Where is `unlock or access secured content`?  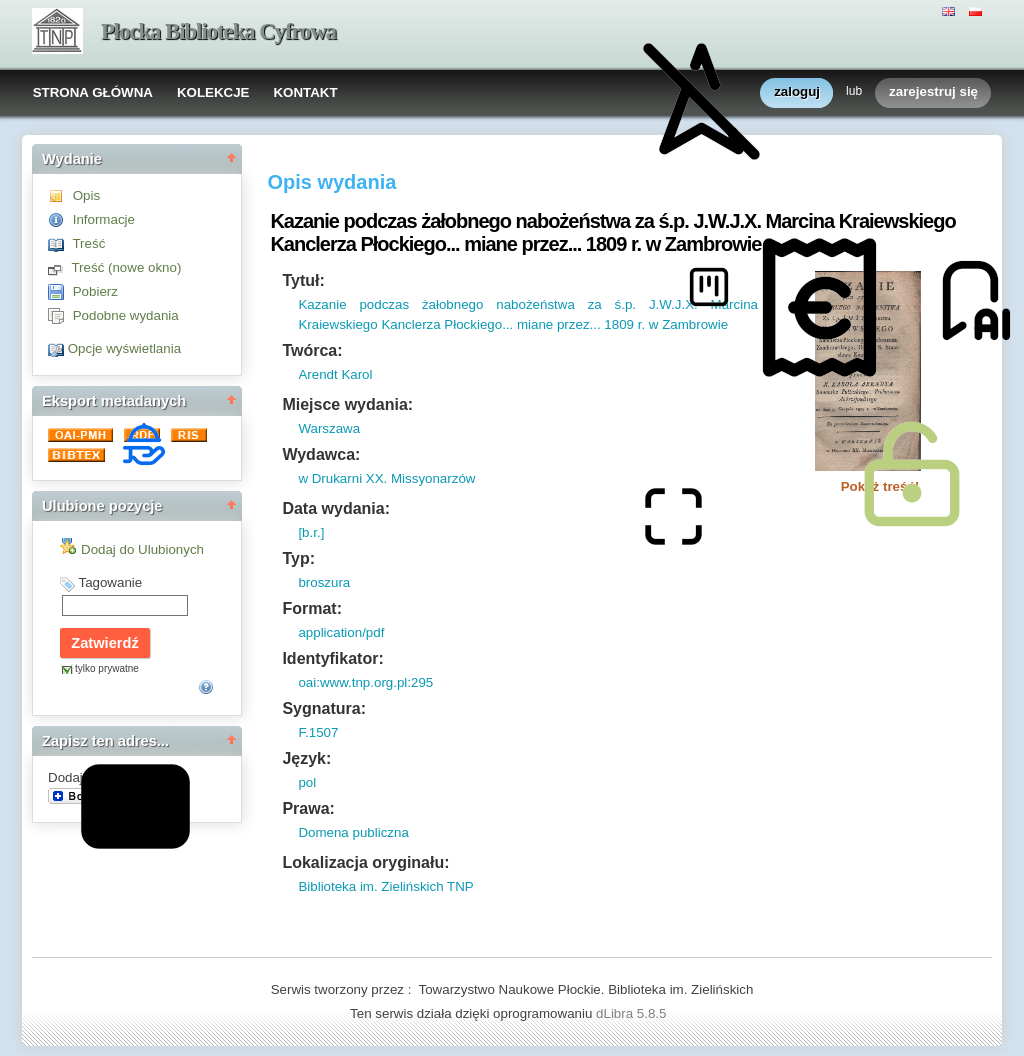
unlock or access secured content is located at coordinates (912, 474).